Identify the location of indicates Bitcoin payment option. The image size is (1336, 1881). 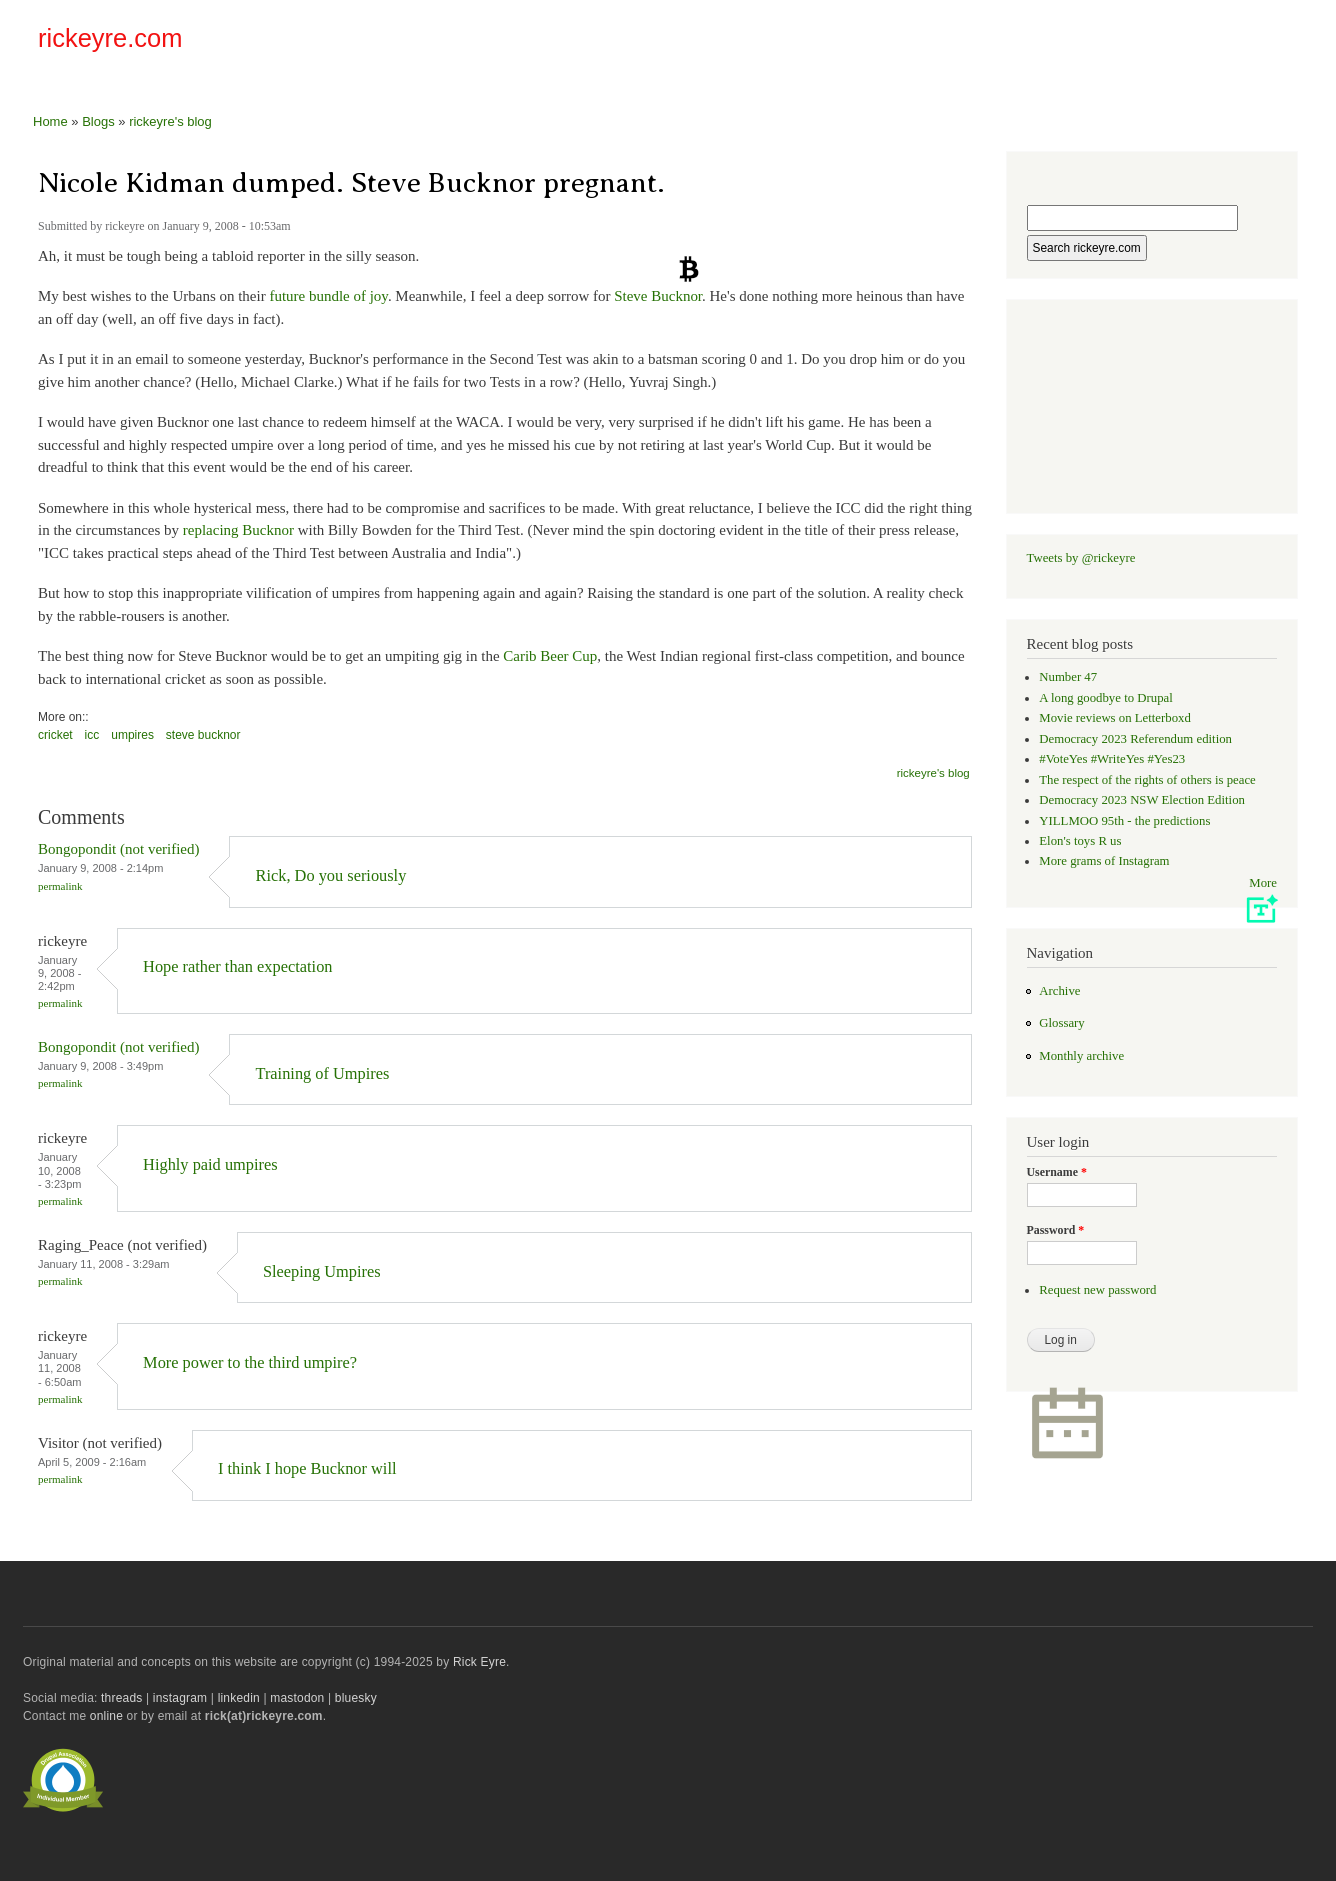
(689, 269).